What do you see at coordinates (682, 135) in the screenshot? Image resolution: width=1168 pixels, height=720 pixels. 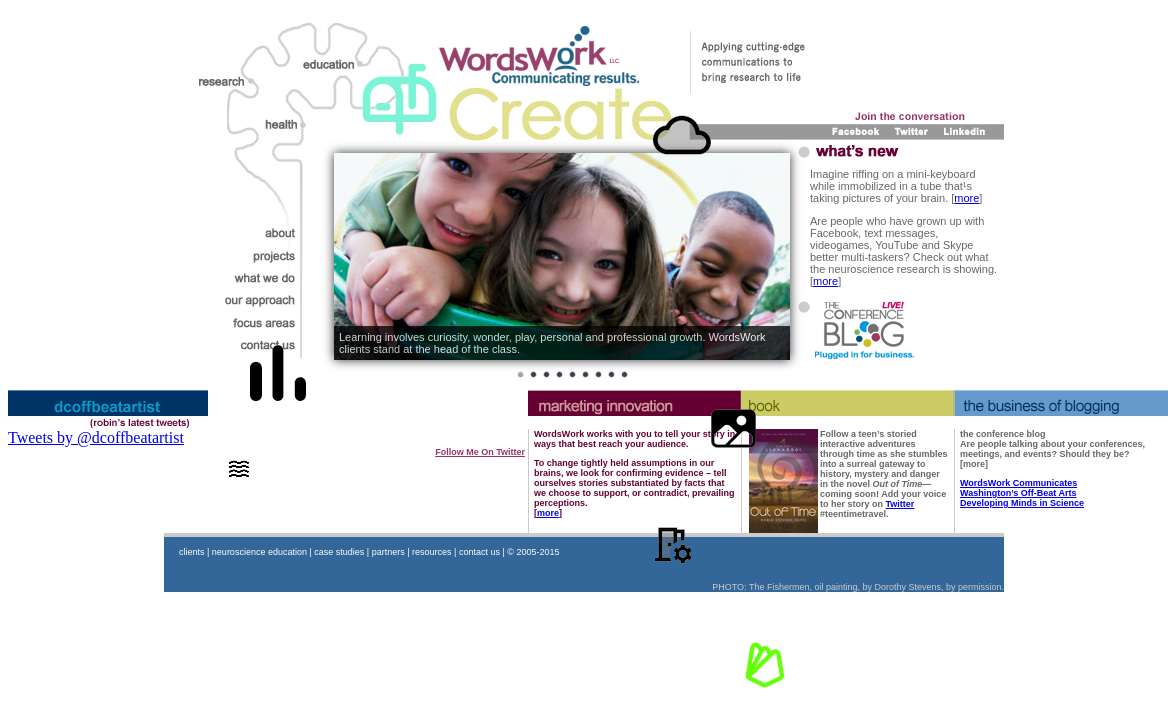 I see `access cloud storage` at bounding box center [682, 135].